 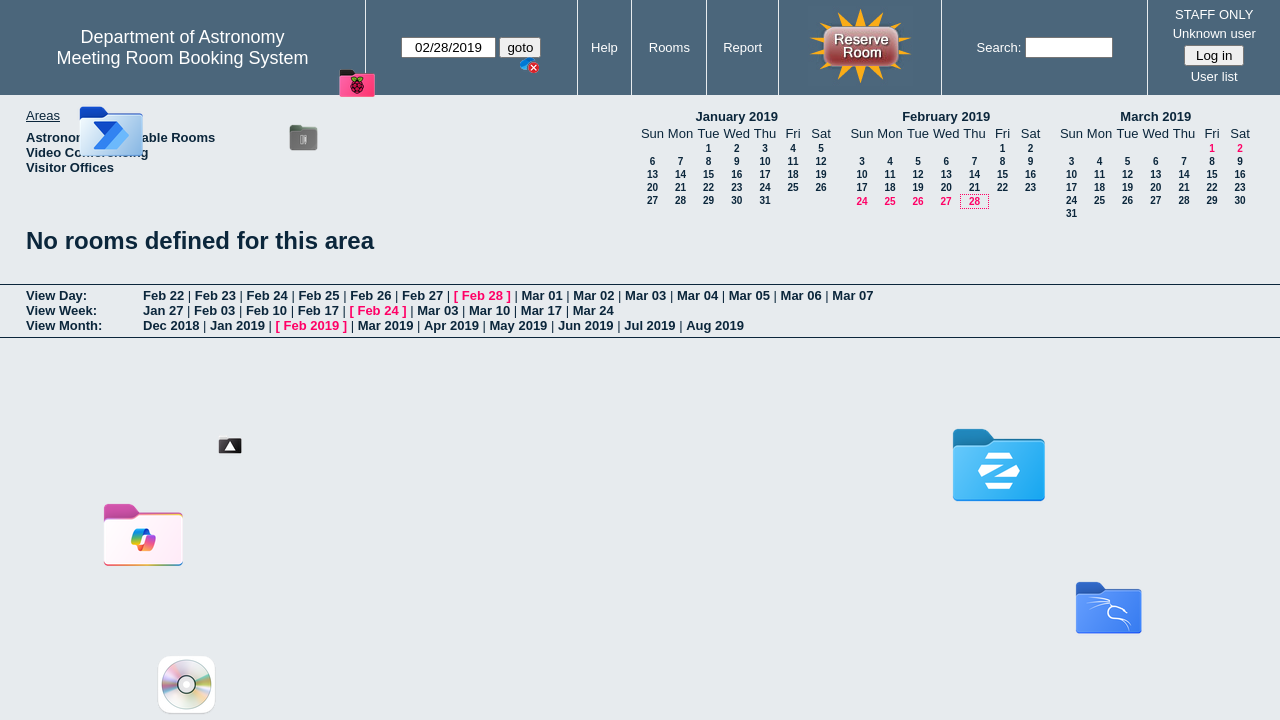 I want to click on OneDrive sync error or connection failure, so click(x=529, y=63).